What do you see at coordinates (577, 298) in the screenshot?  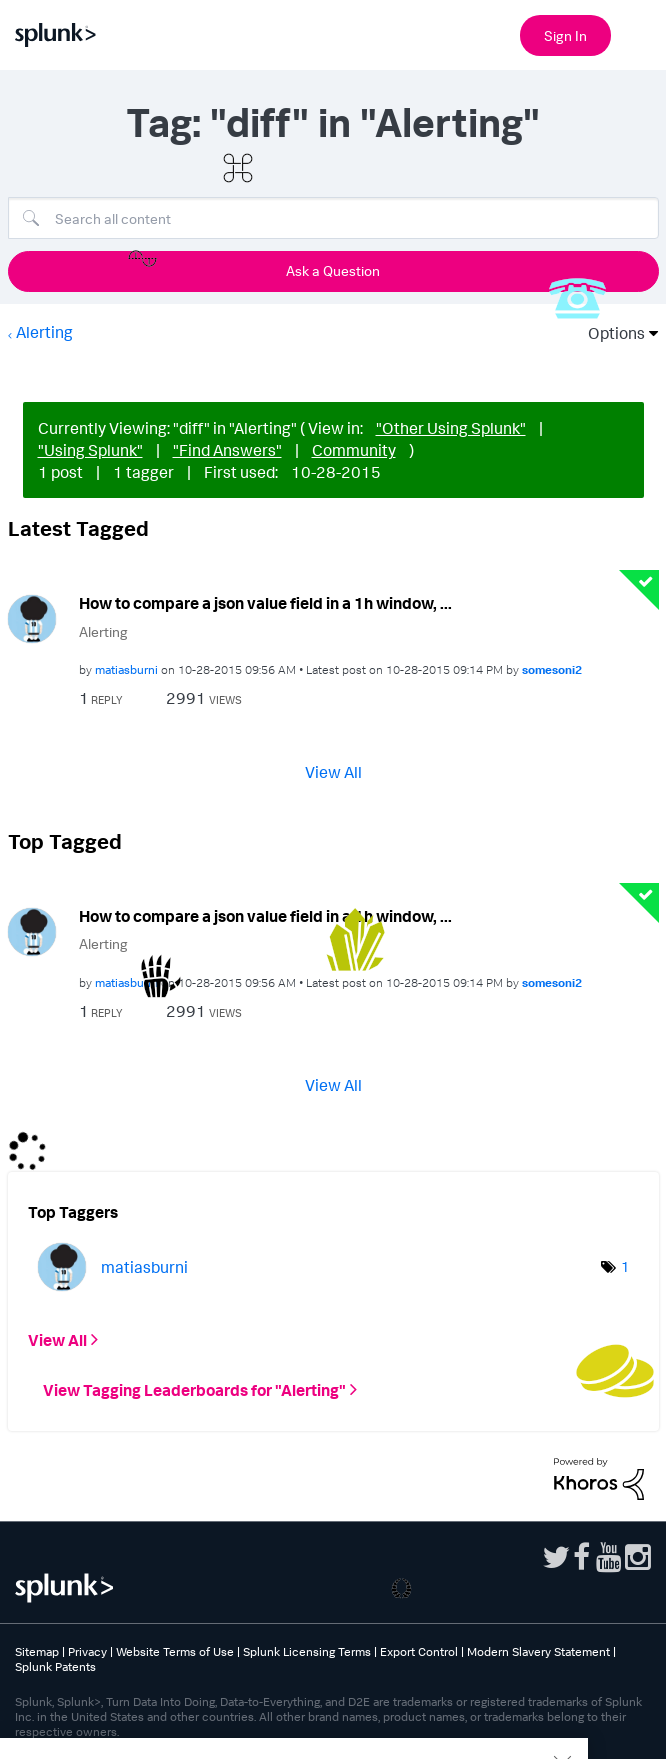 I see `contact customer support via phone` at bounding box center [577, 298].